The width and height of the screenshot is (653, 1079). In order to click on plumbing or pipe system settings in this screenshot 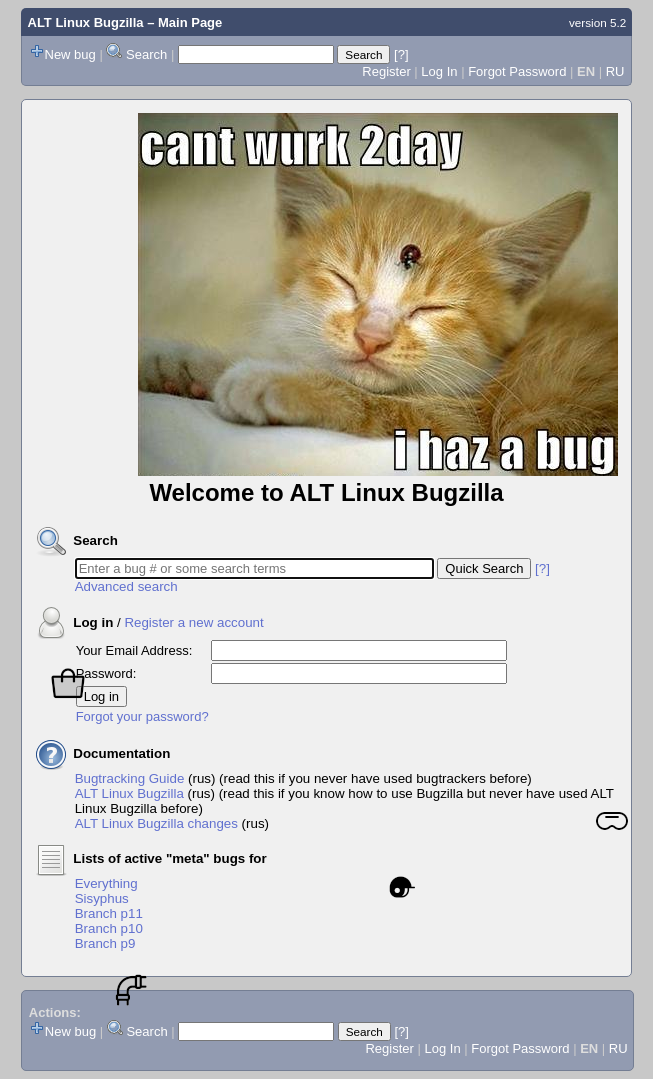, I will do `click(130, 989)`.